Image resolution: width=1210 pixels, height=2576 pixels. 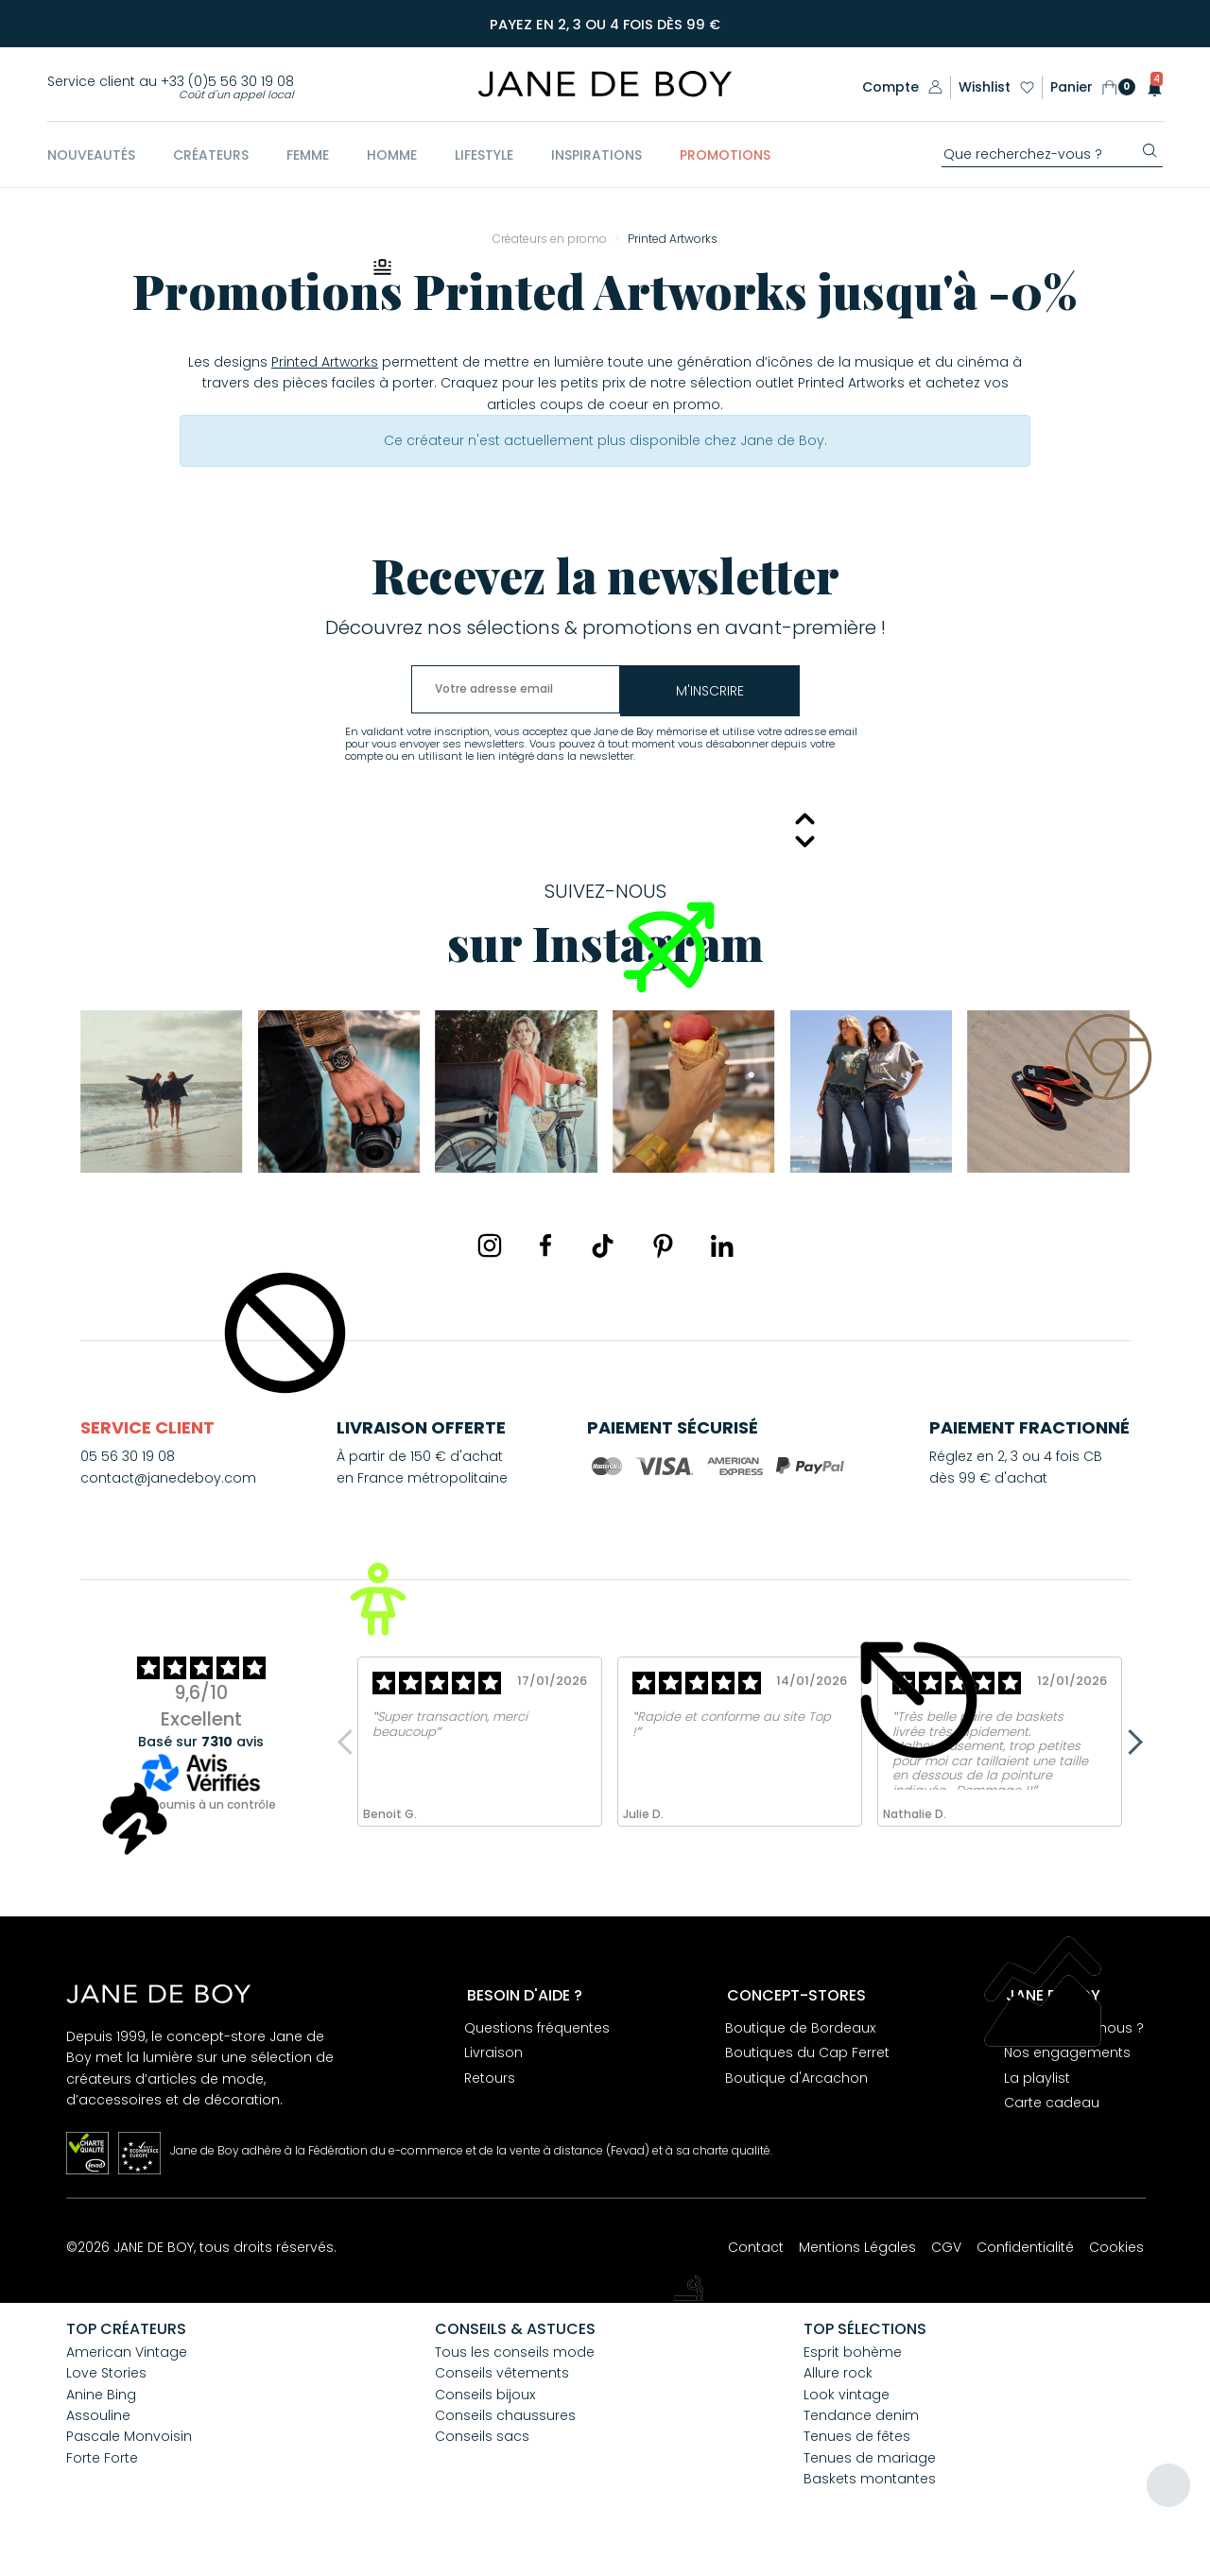 I want to click on navigate back or return to previous screen, so click(x=919, y=1700).